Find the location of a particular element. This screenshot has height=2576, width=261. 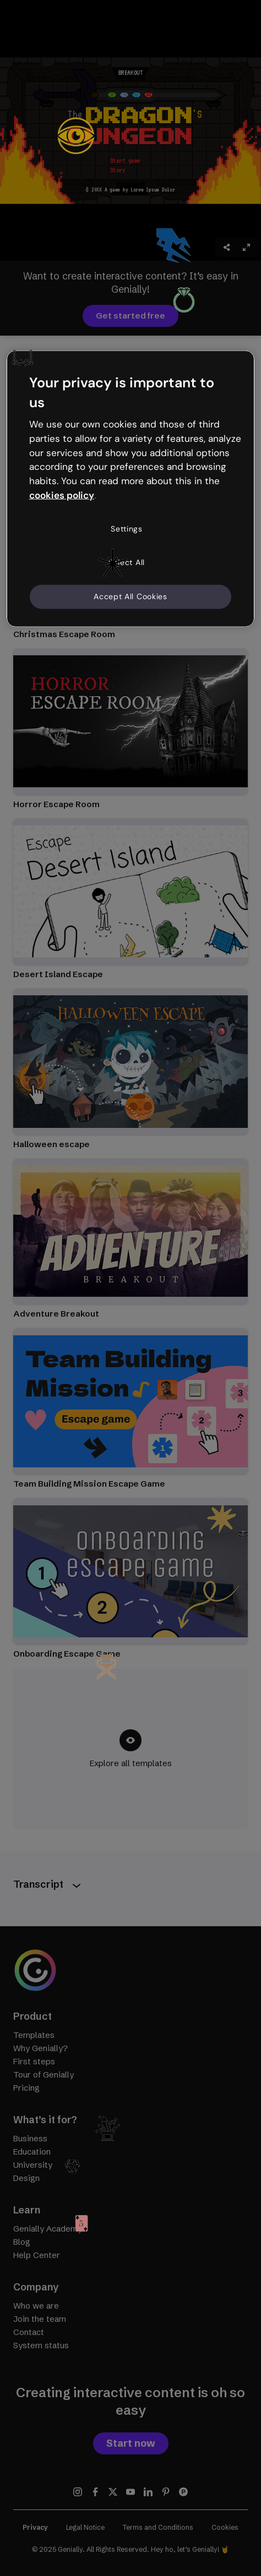

access director or creator mode is located at coordinates (106, 1666).